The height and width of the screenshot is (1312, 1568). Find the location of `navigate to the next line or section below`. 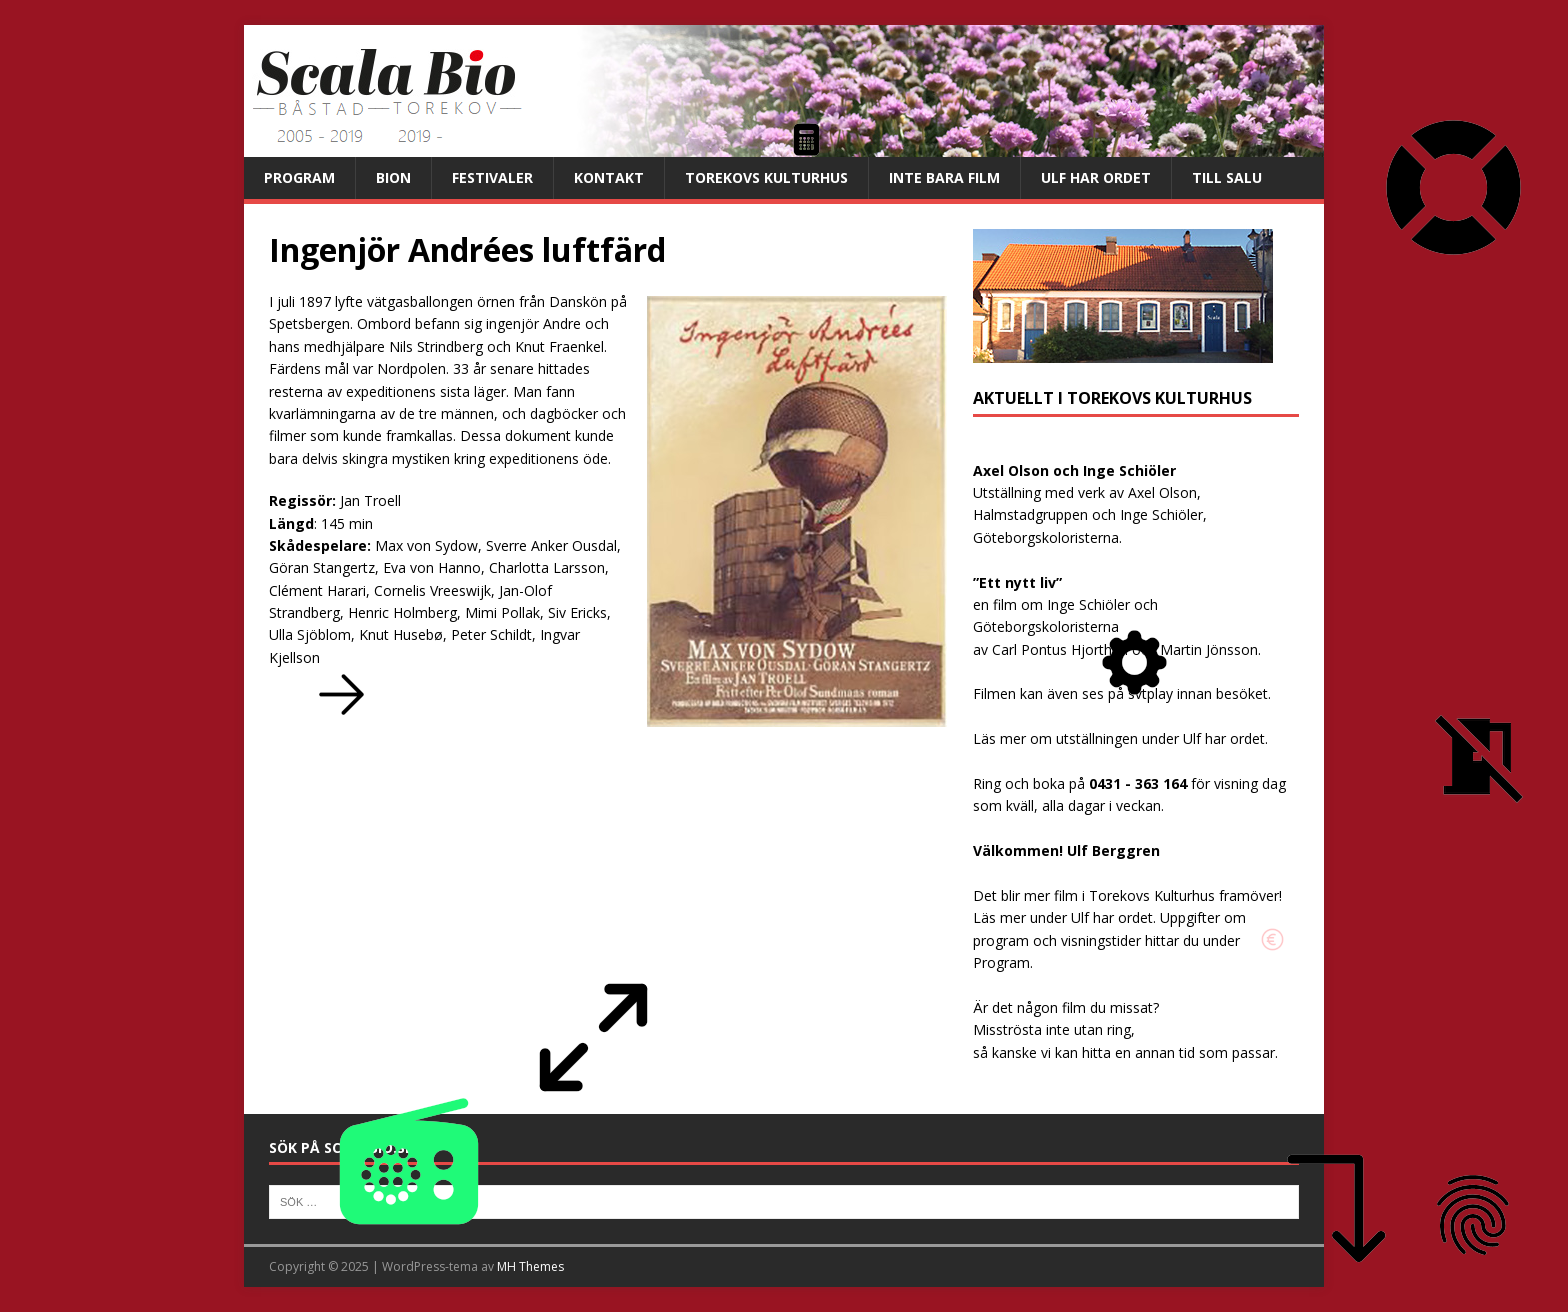

navigate to the next line or section below is located at coordinates (1336, 1208).